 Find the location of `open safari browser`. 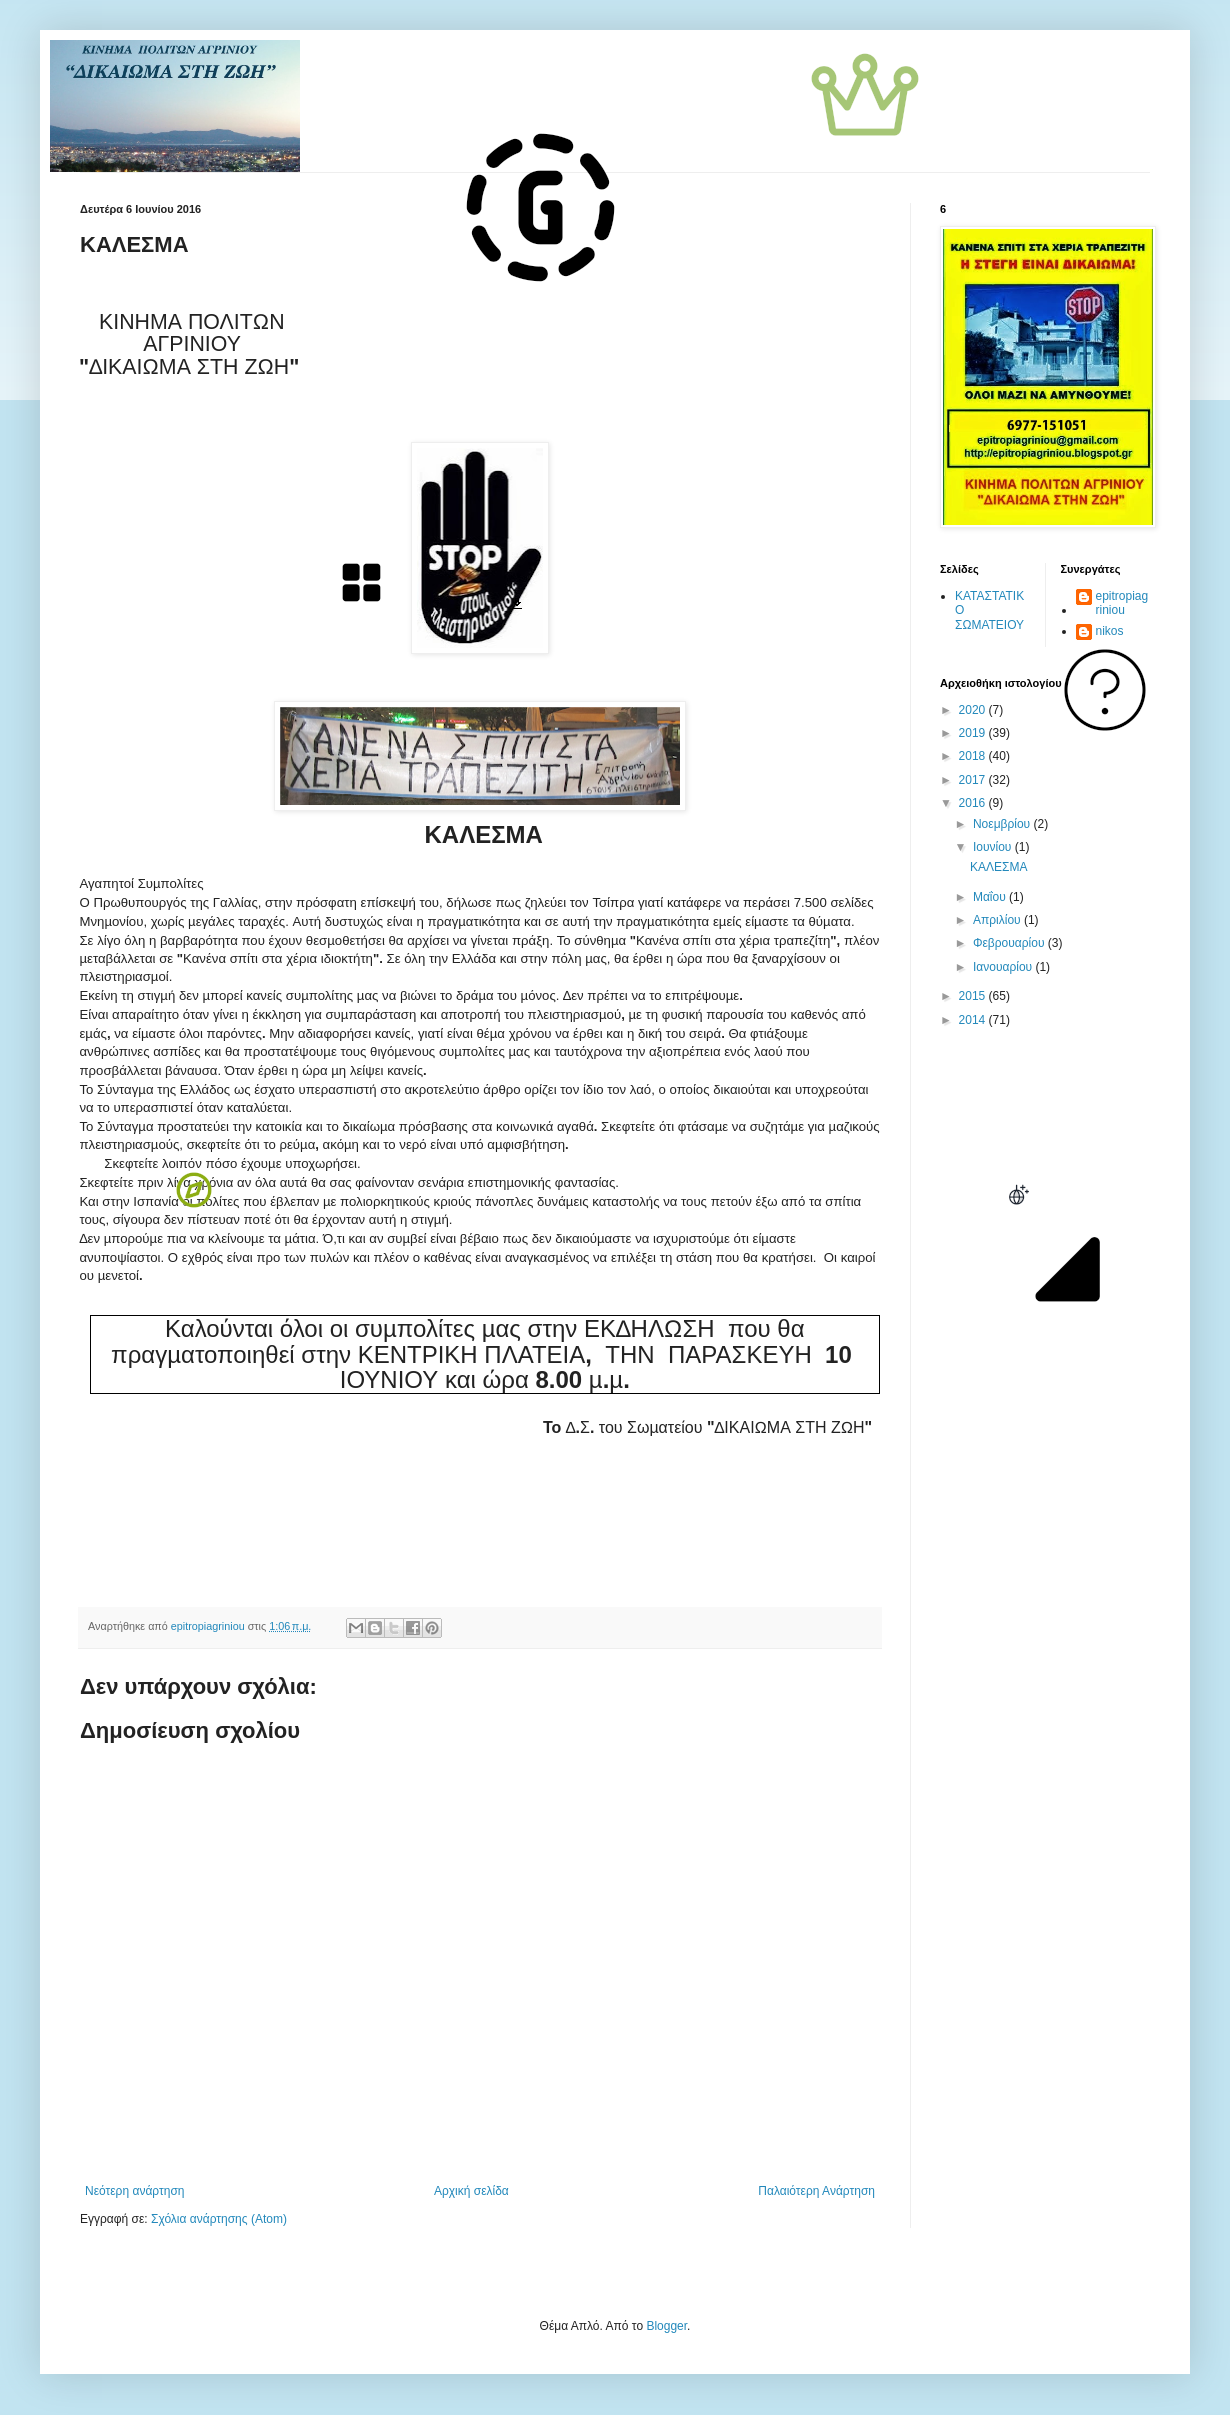

open safari browser is located at coordinates (194, 1190).